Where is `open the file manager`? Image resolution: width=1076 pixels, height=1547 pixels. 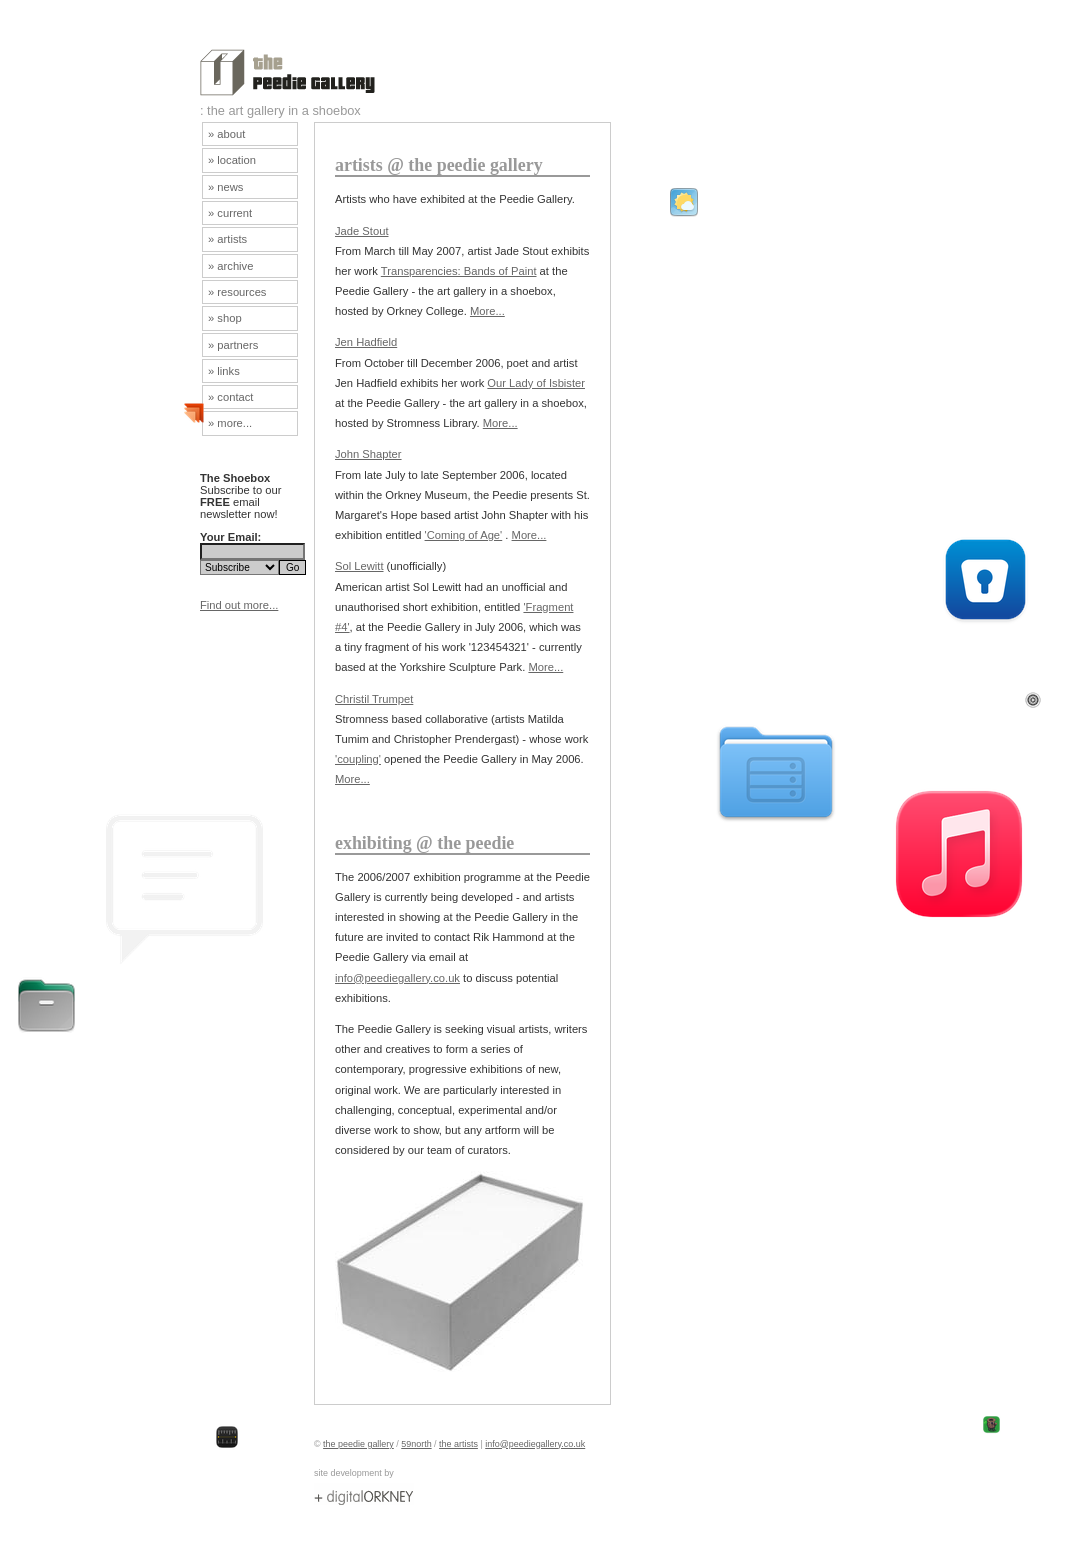 open the file manager is located at coordinates (46, 1005).